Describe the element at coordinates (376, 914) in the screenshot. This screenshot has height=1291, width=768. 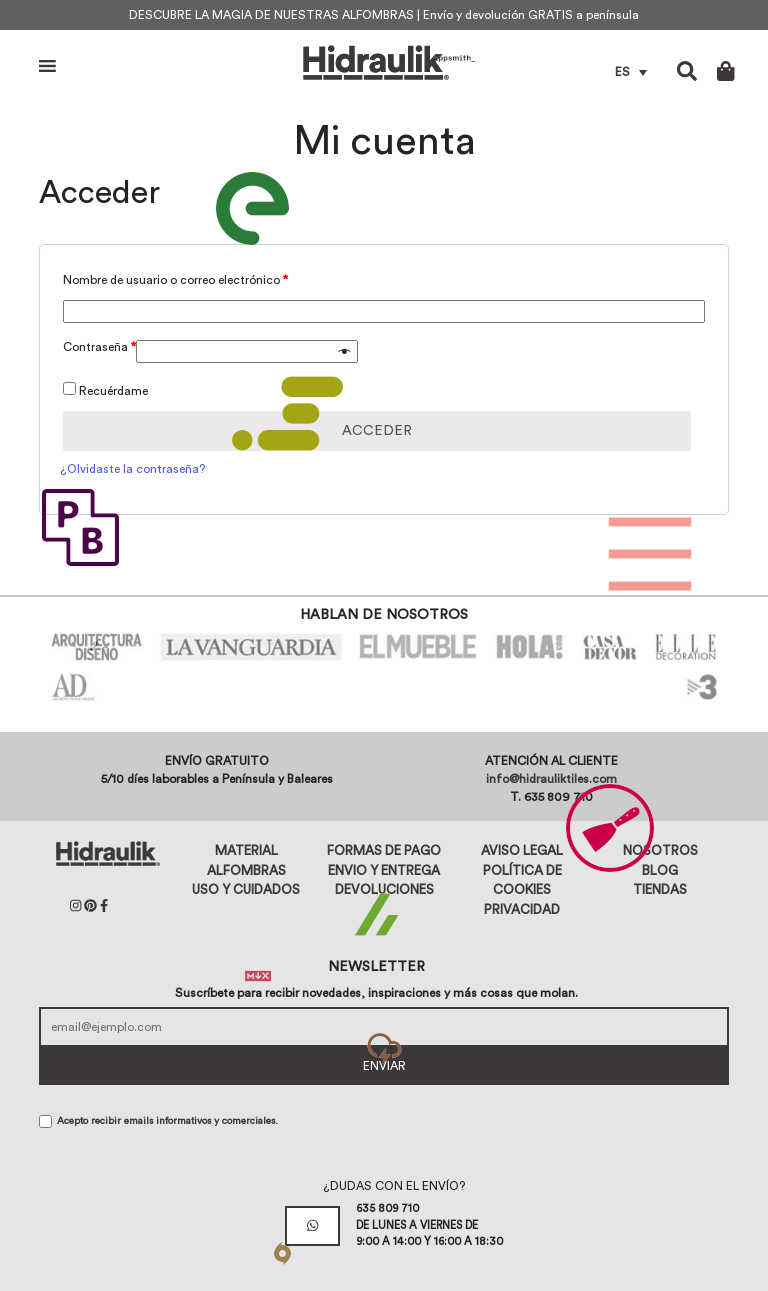
I see `open zenn platform` at that location.